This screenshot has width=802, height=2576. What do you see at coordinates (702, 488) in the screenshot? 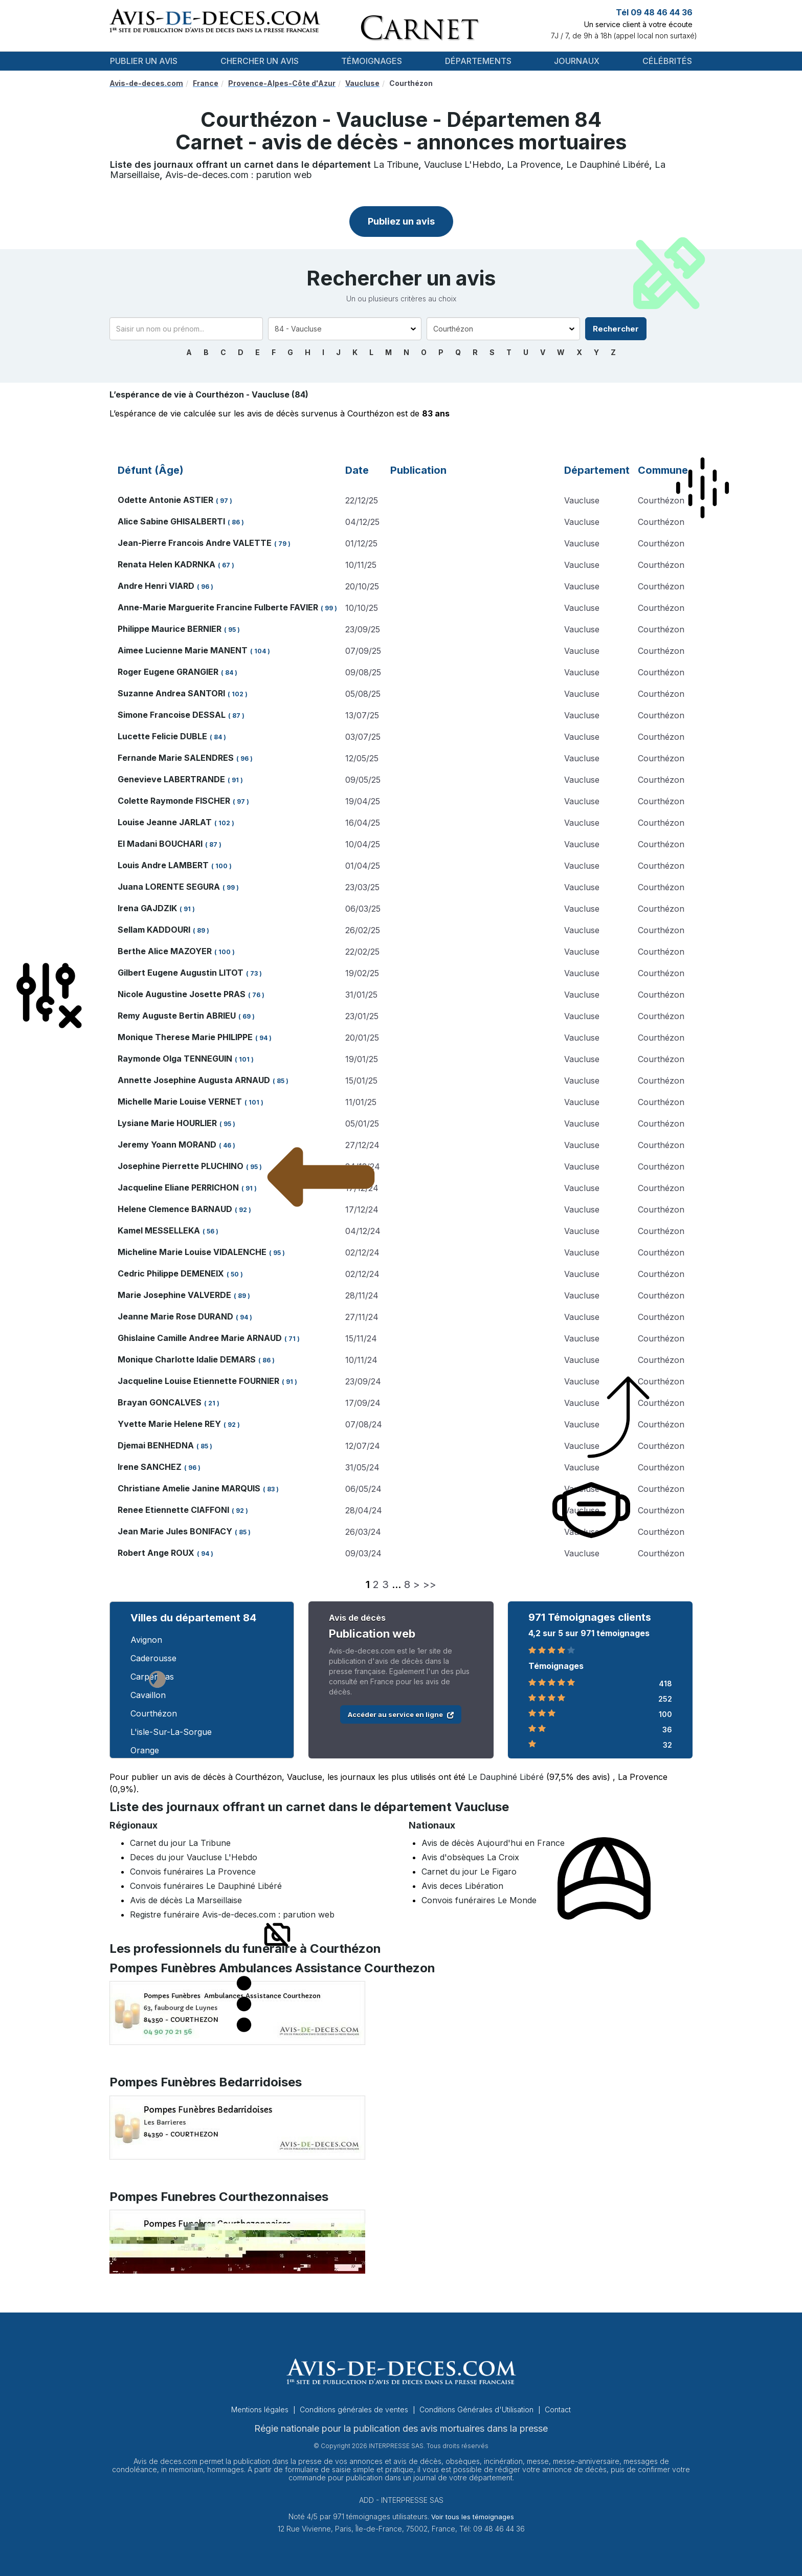
I see `open google podcasts app` at bounding box center [702, 488].